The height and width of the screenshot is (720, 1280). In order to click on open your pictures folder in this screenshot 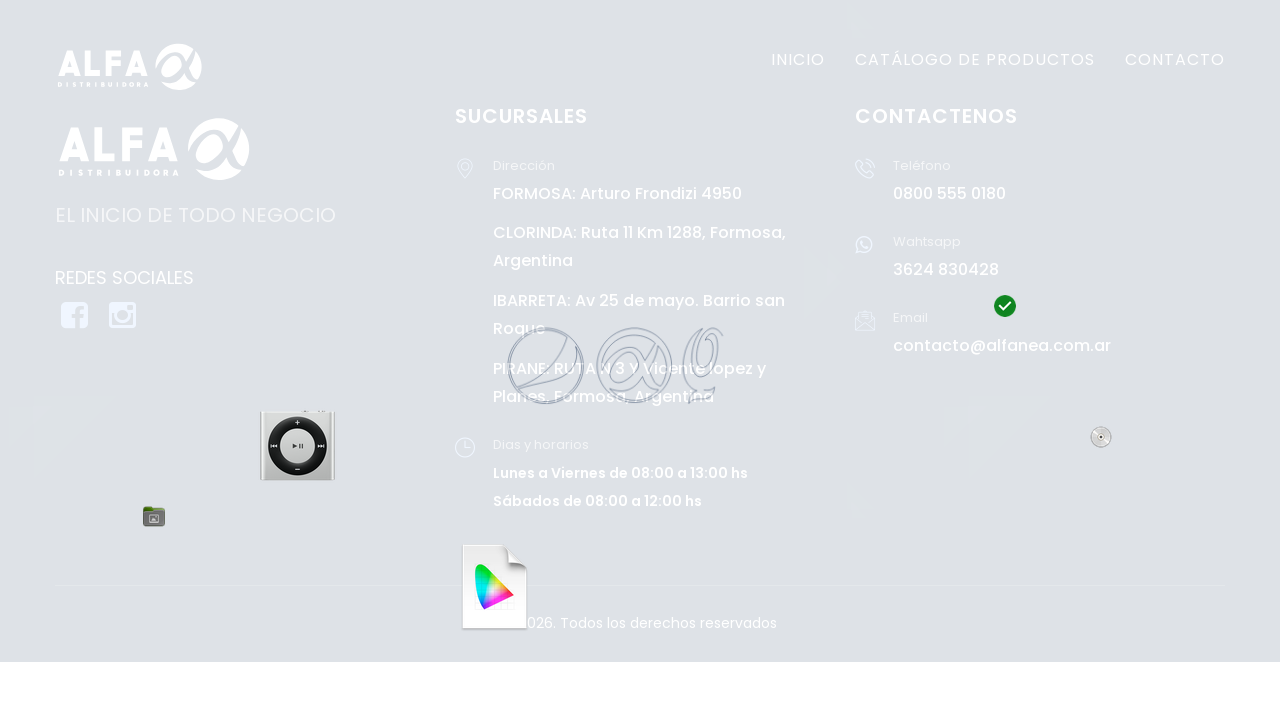, I will do `click(154, 516)`.